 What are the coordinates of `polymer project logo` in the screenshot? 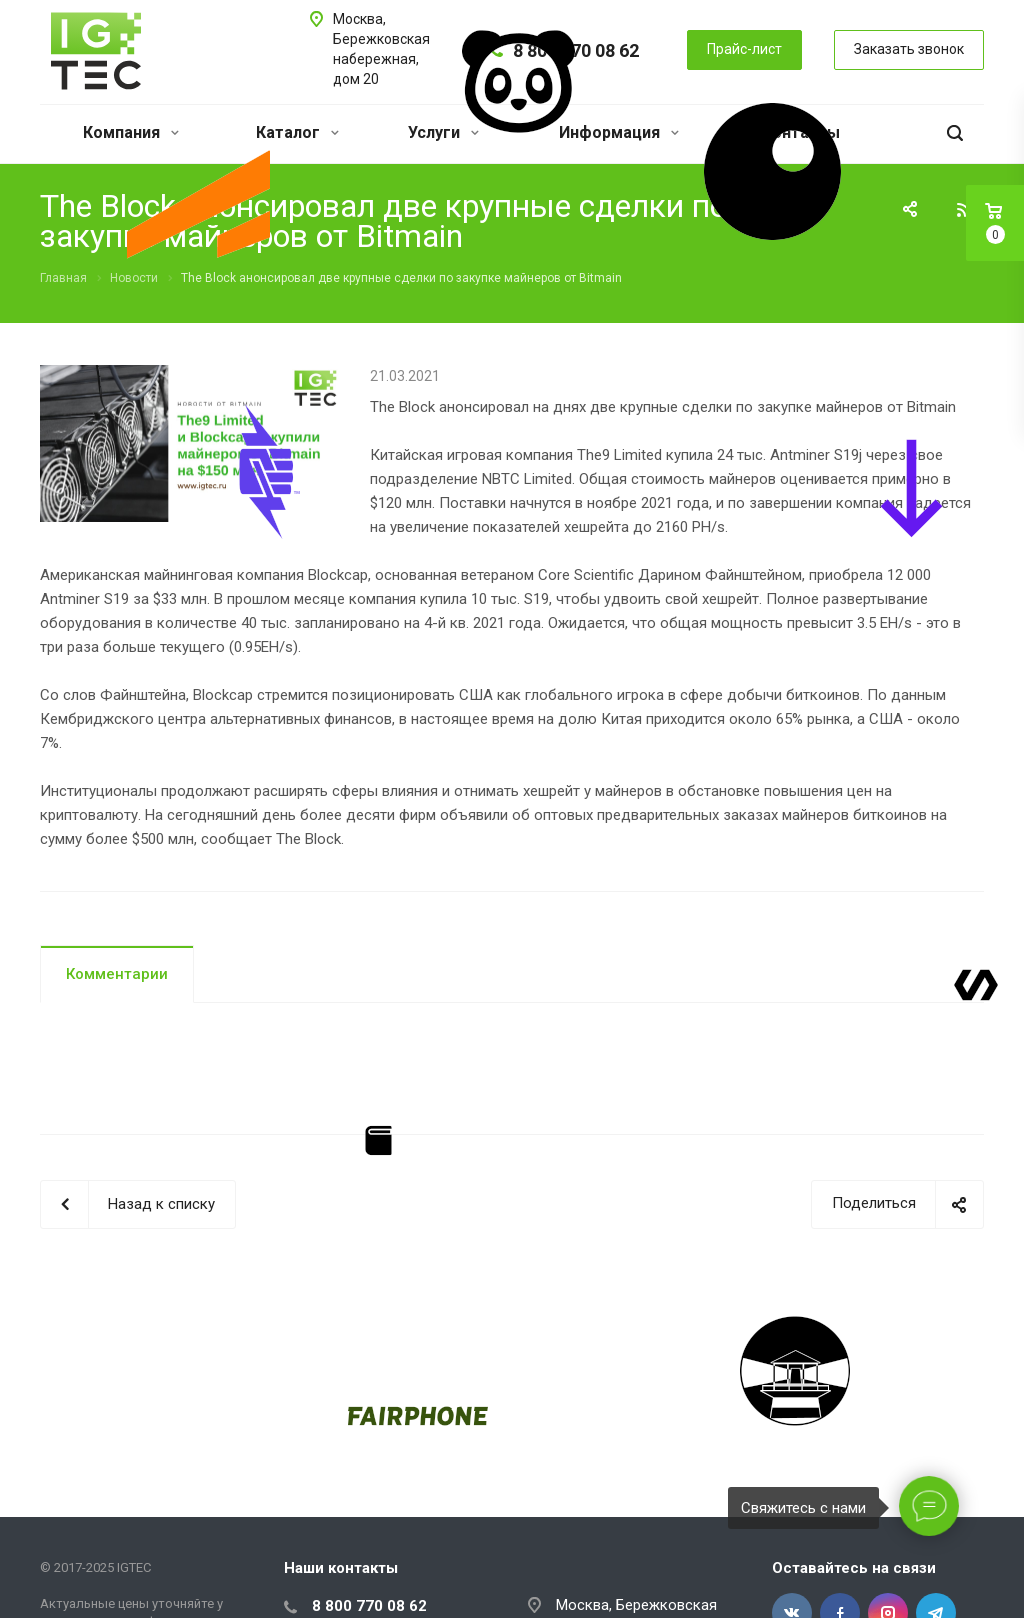 It's located at (976, 985).